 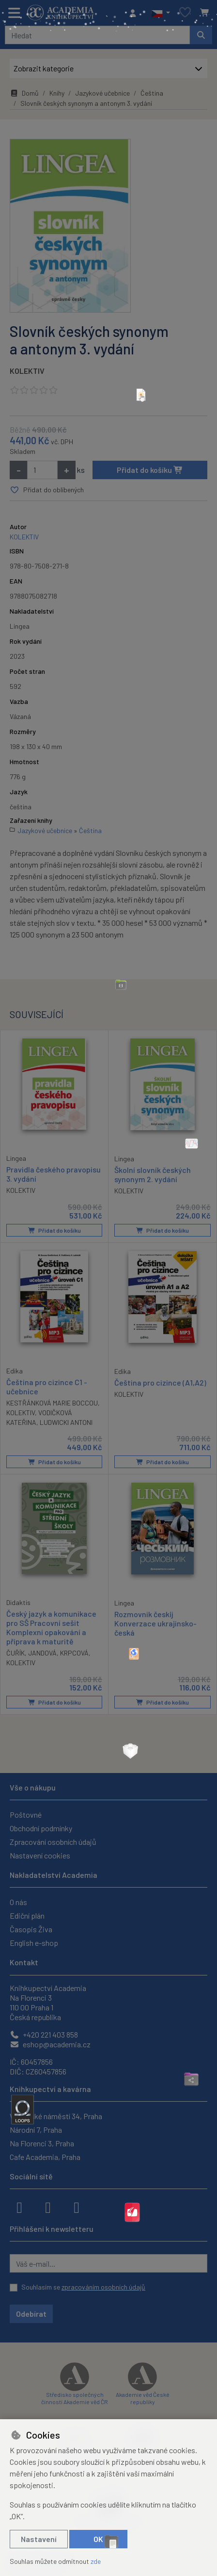 I want to click on open an existing document or file, so click(x=111, y=2542).